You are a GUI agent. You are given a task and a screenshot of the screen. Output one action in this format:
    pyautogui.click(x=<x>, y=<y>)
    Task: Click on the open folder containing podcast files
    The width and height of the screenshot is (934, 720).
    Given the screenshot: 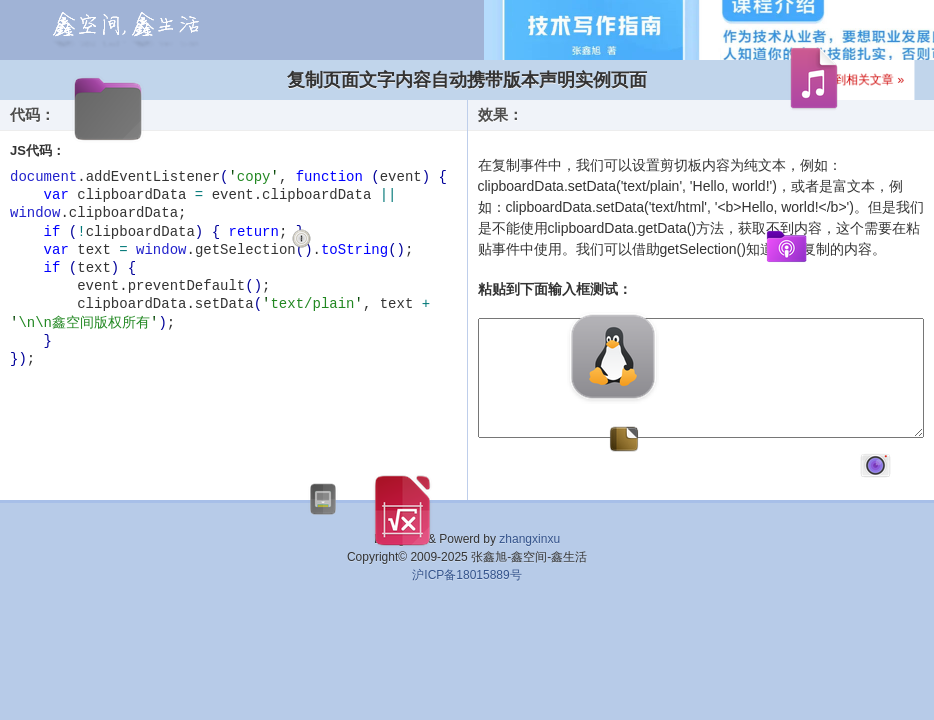 What is the action you would take?
    pyautogui.click(x=786, y=247)
    